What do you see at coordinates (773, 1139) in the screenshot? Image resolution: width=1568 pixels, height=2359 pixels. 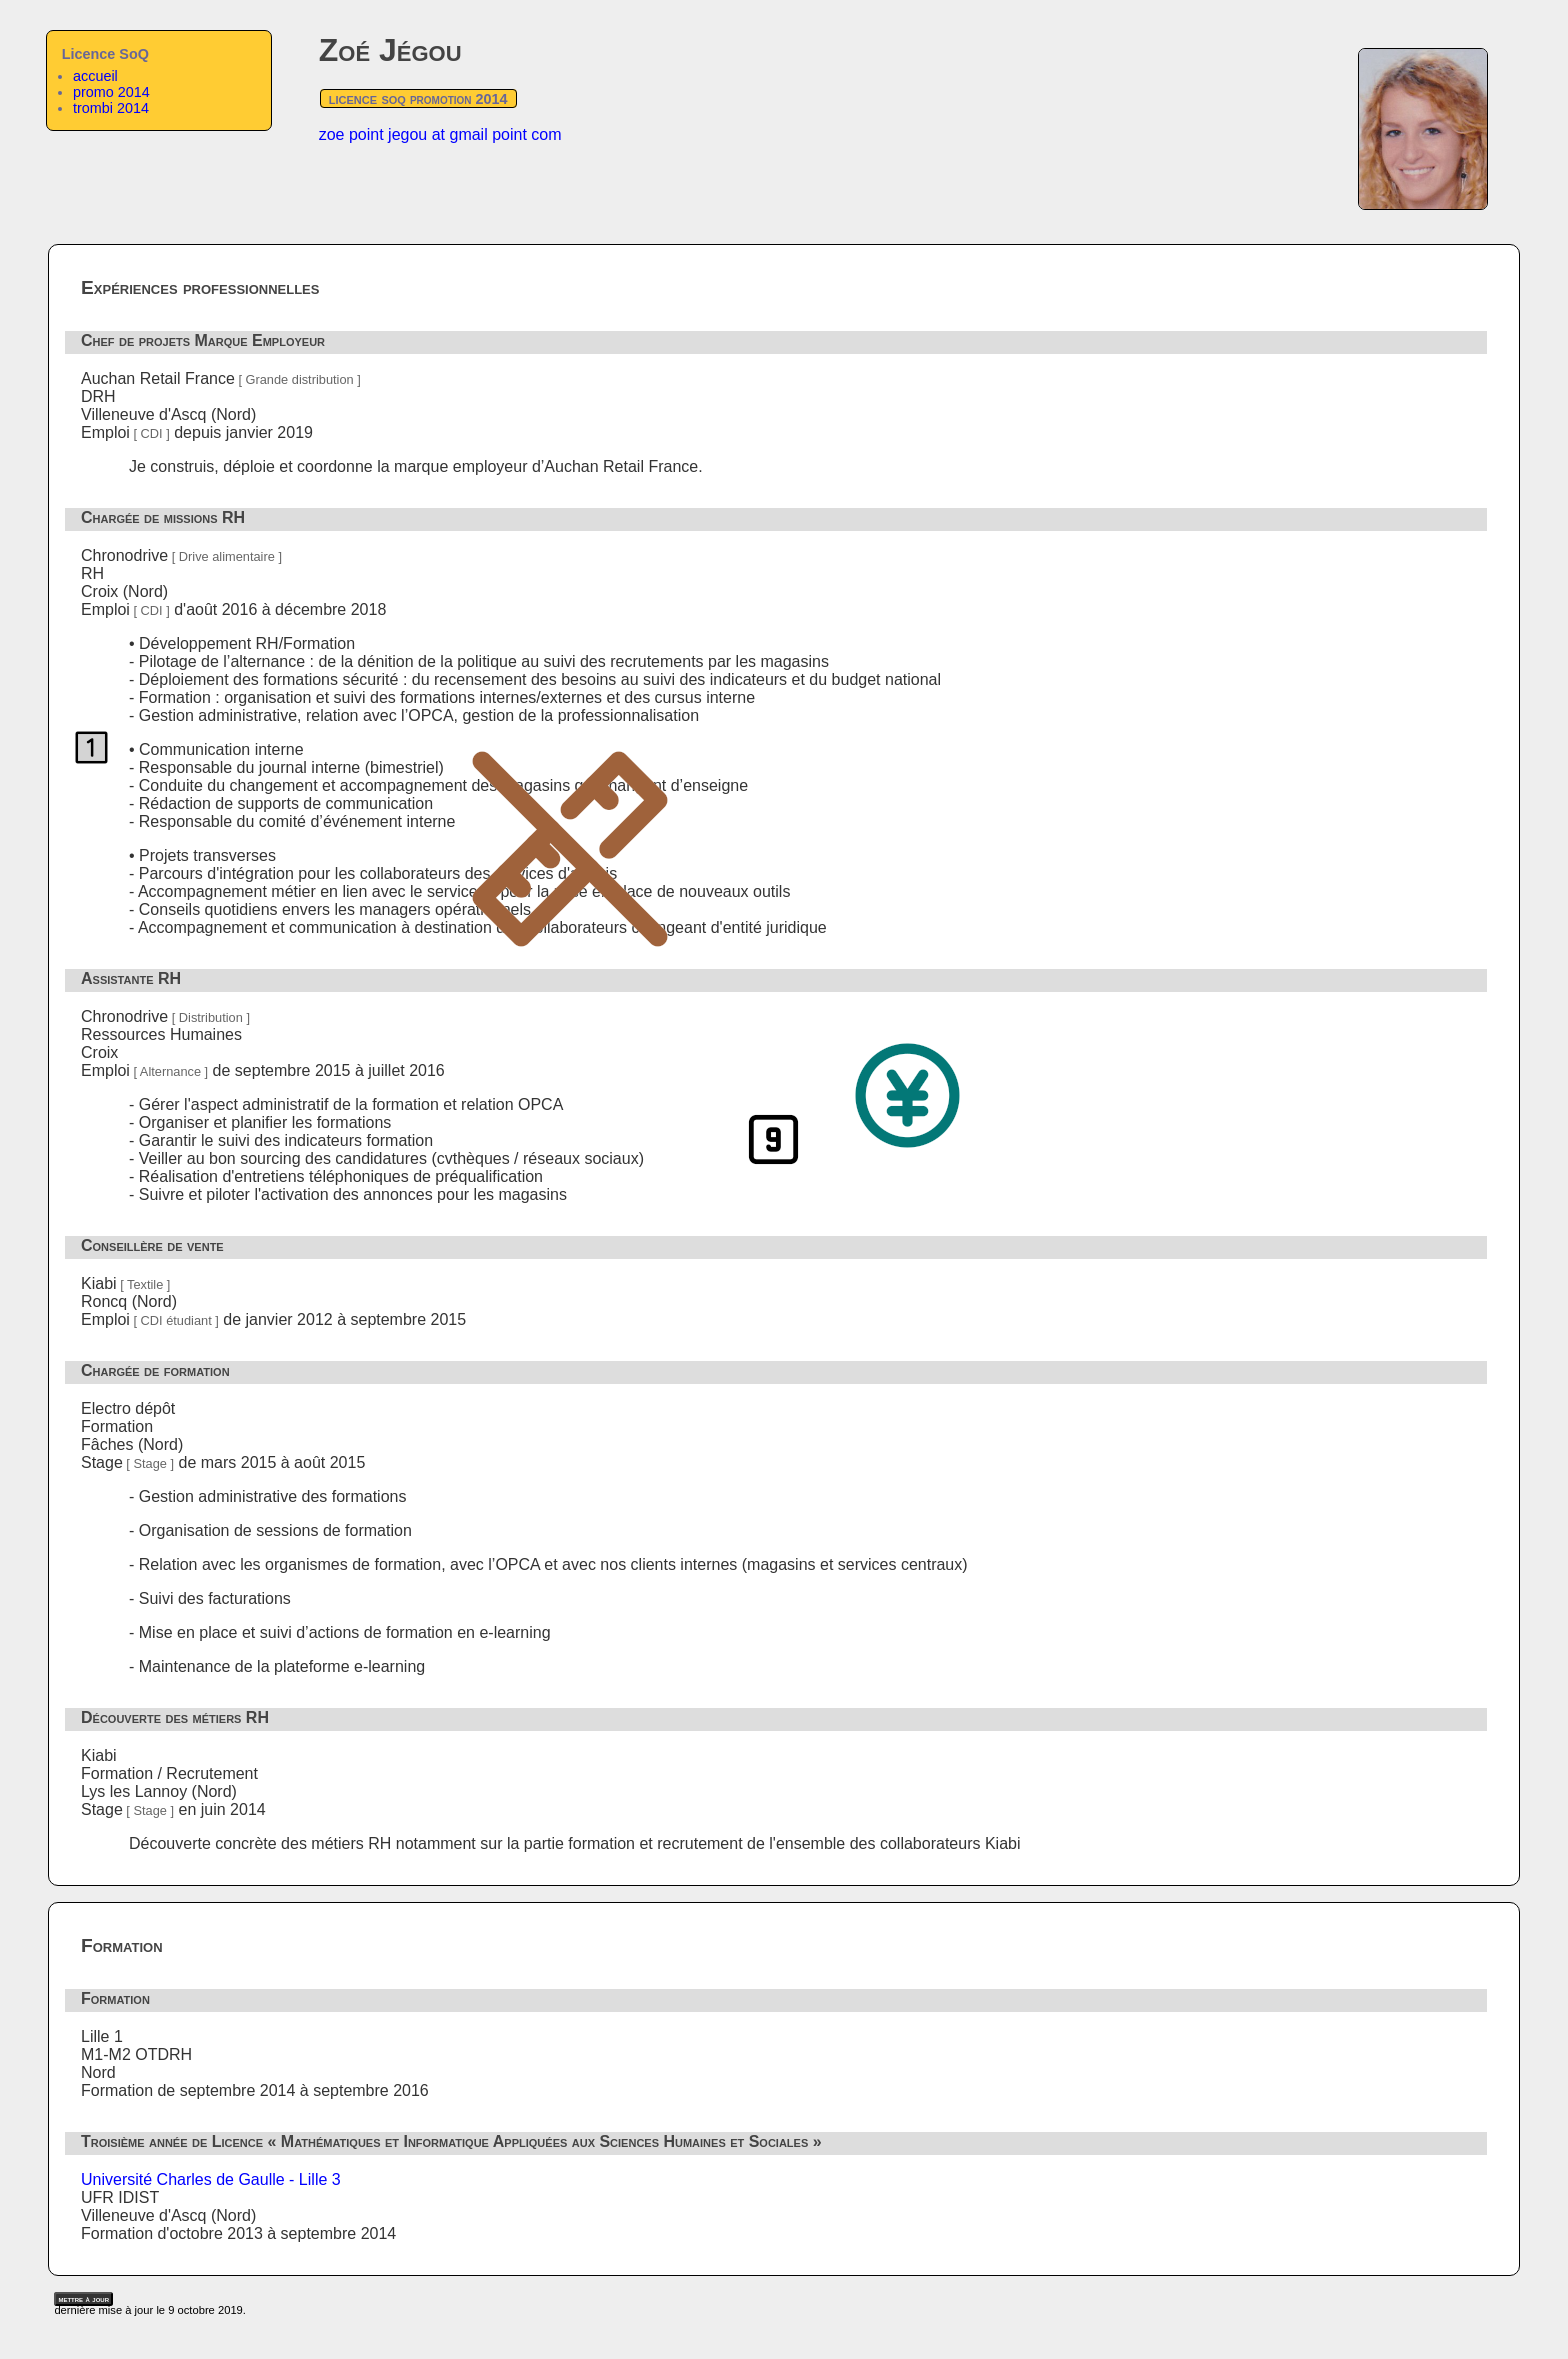 I see `select or navigate to item number 9` at bounding box center [773, 1139].